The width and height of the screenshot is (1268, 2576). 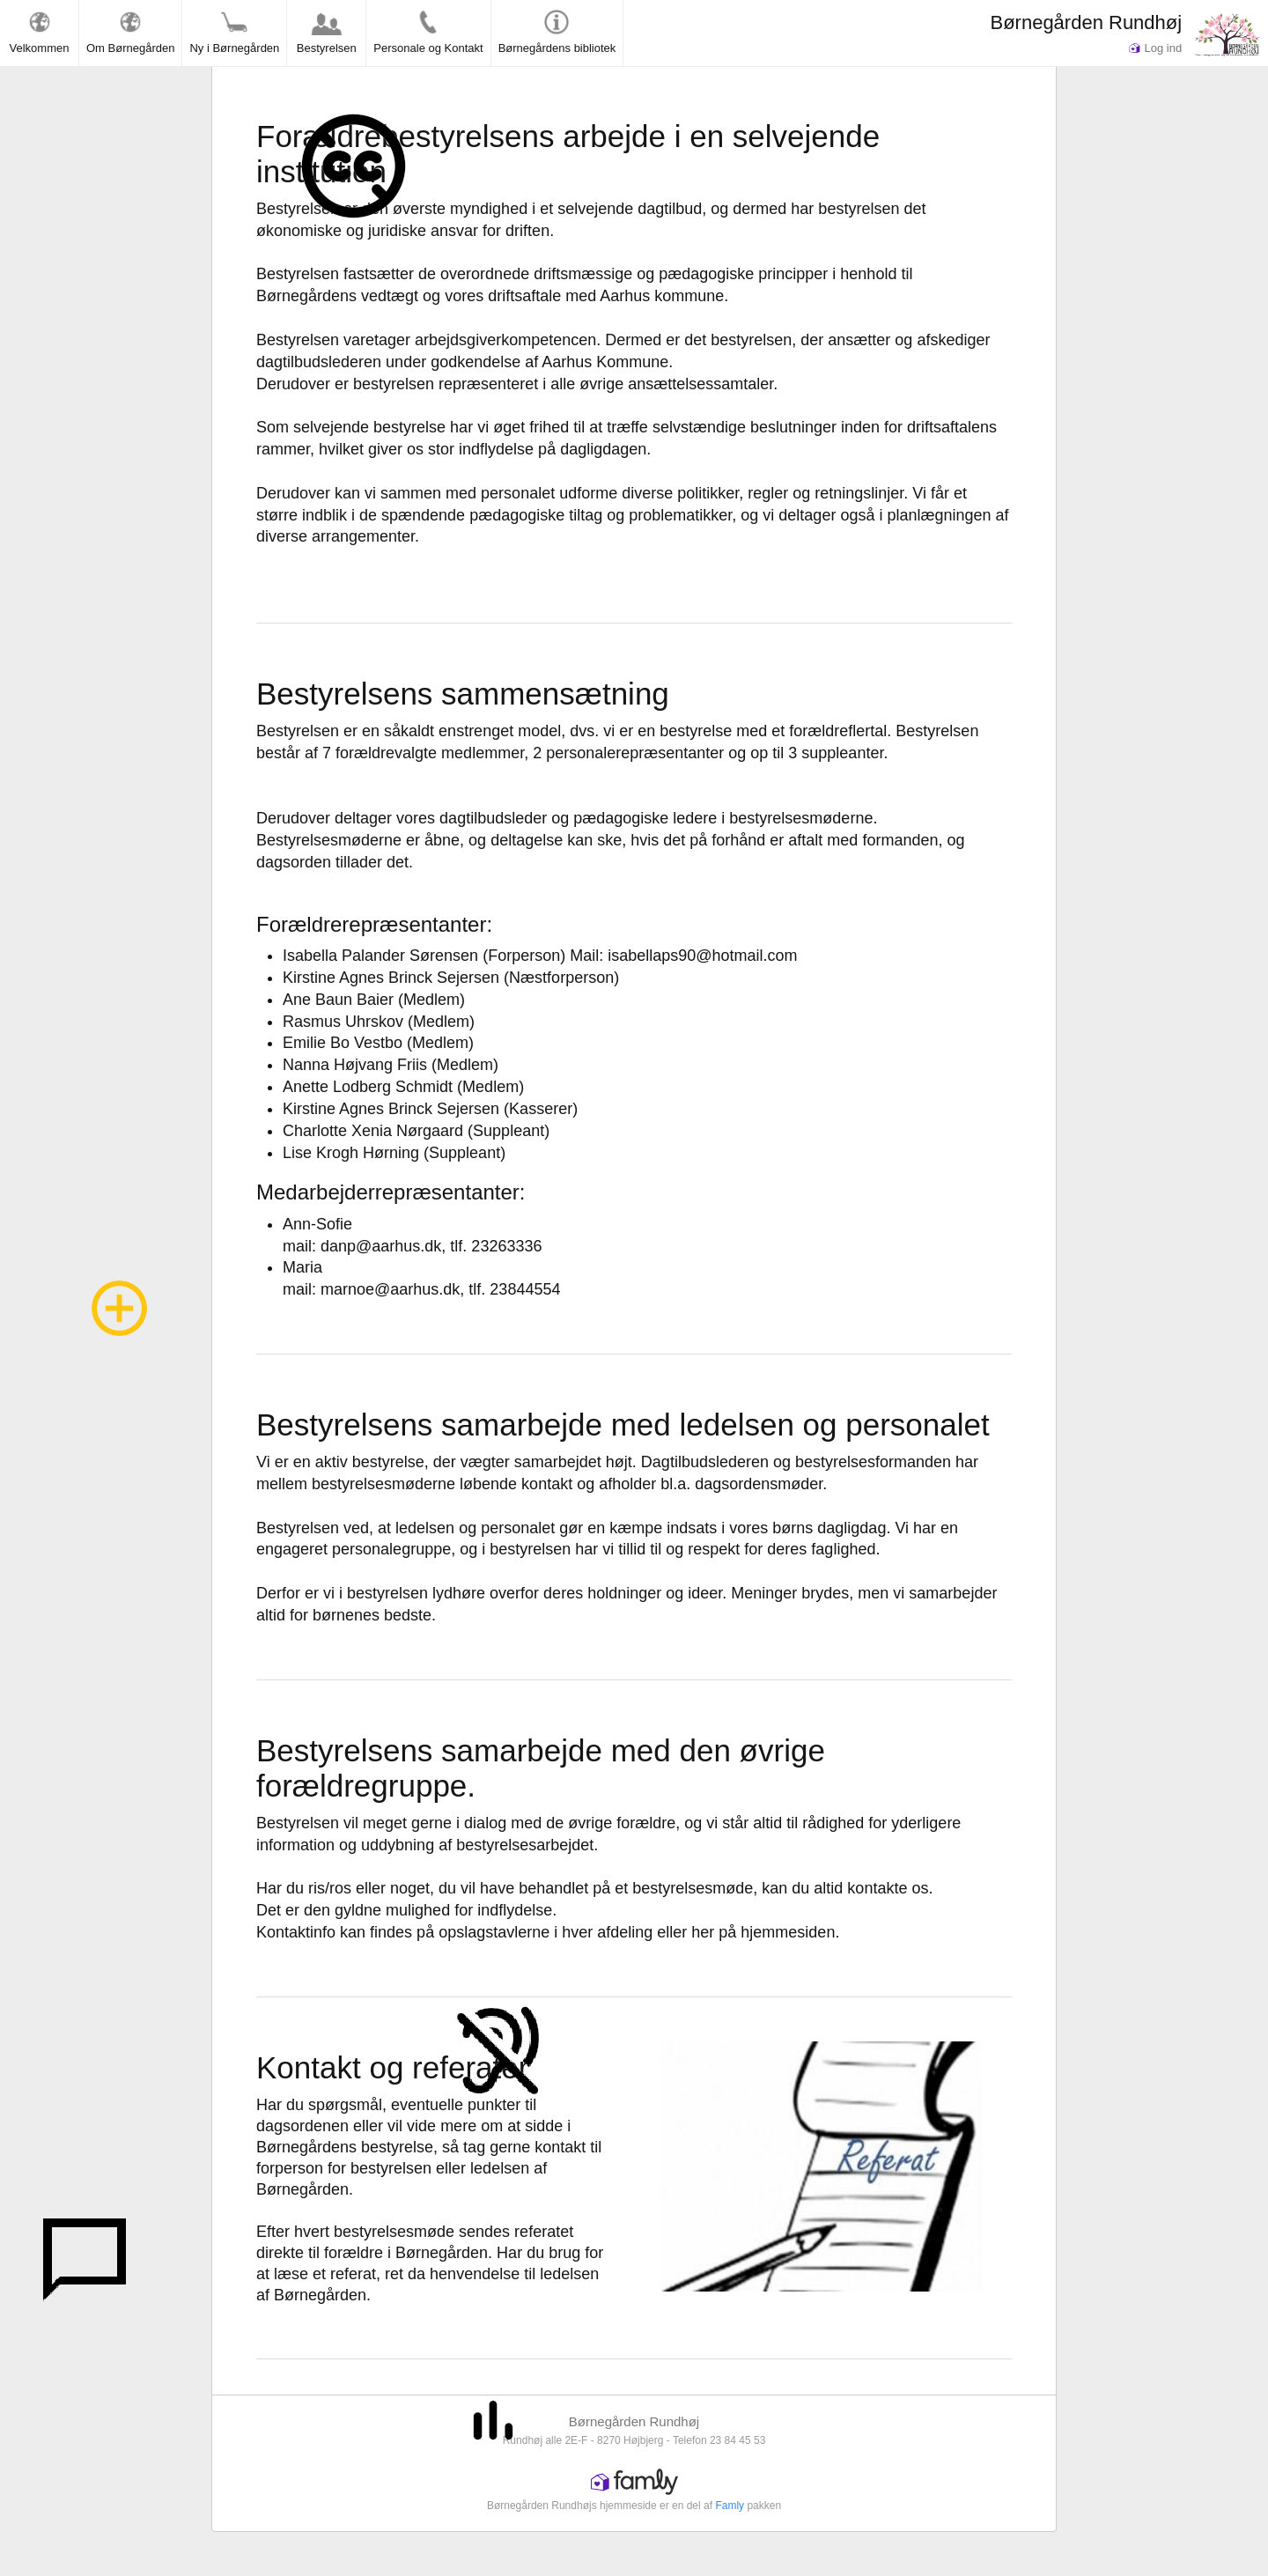 I want to click on open chat or messaging, so click(x=85, y=2260).